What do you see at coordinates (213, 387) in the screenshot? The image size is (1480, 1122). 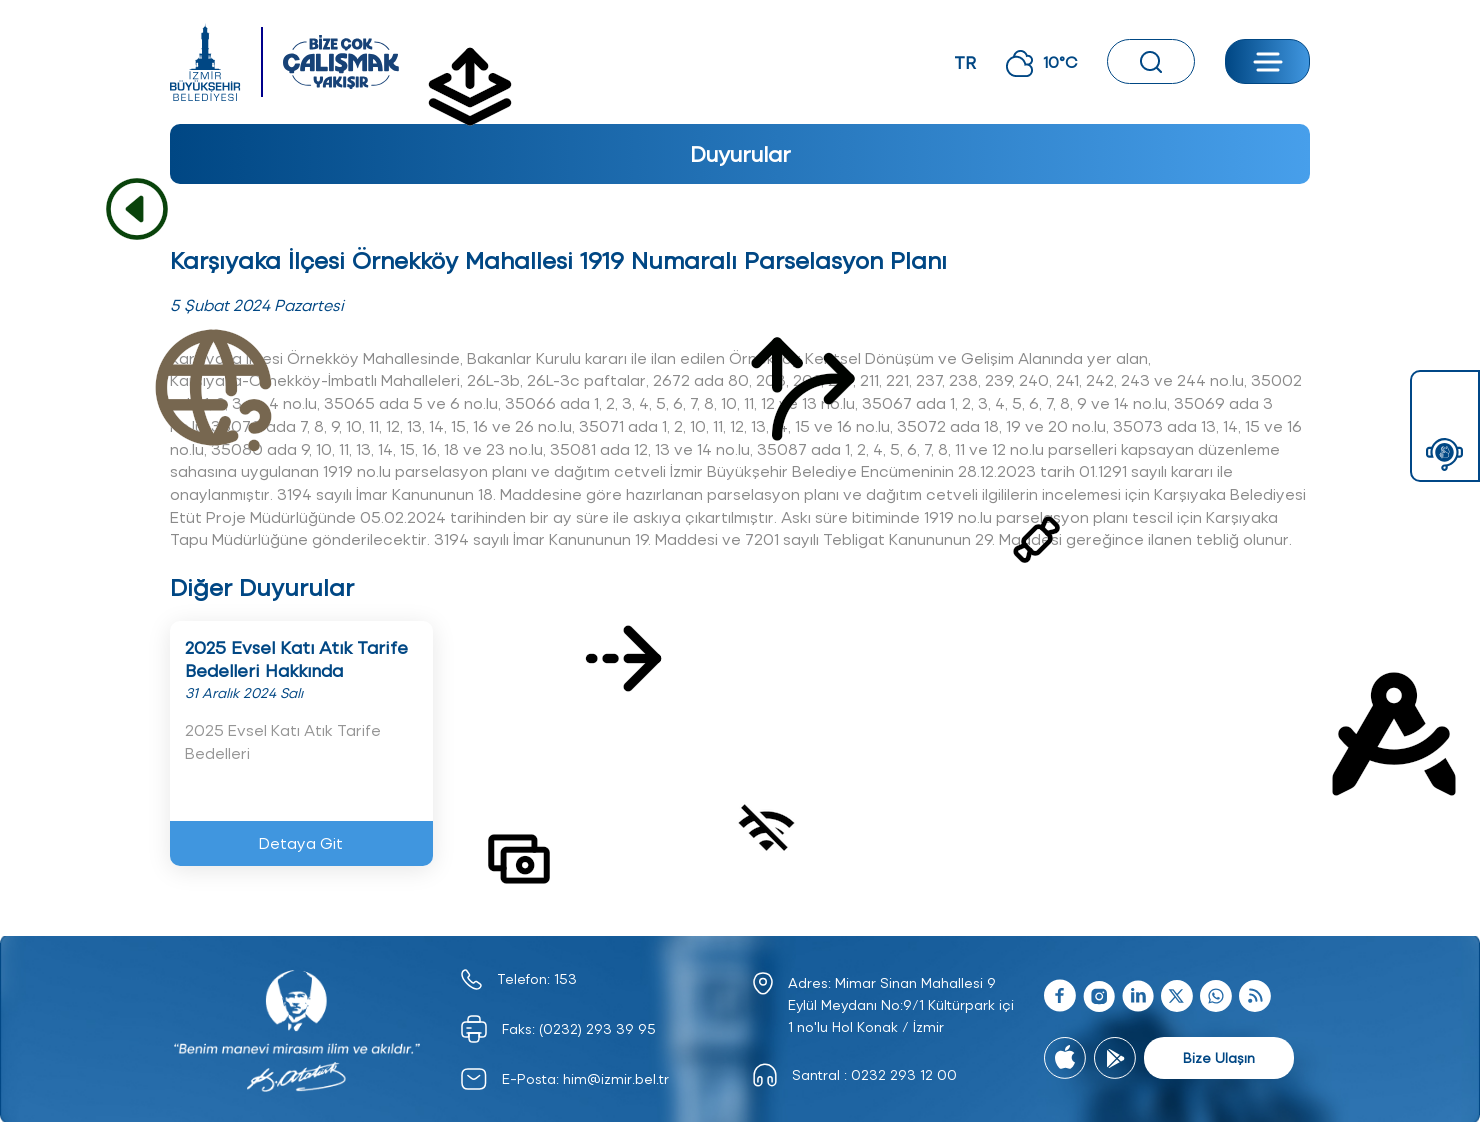 I see `access help or FAQ for international/global settings` at bounding box center [213, 387].